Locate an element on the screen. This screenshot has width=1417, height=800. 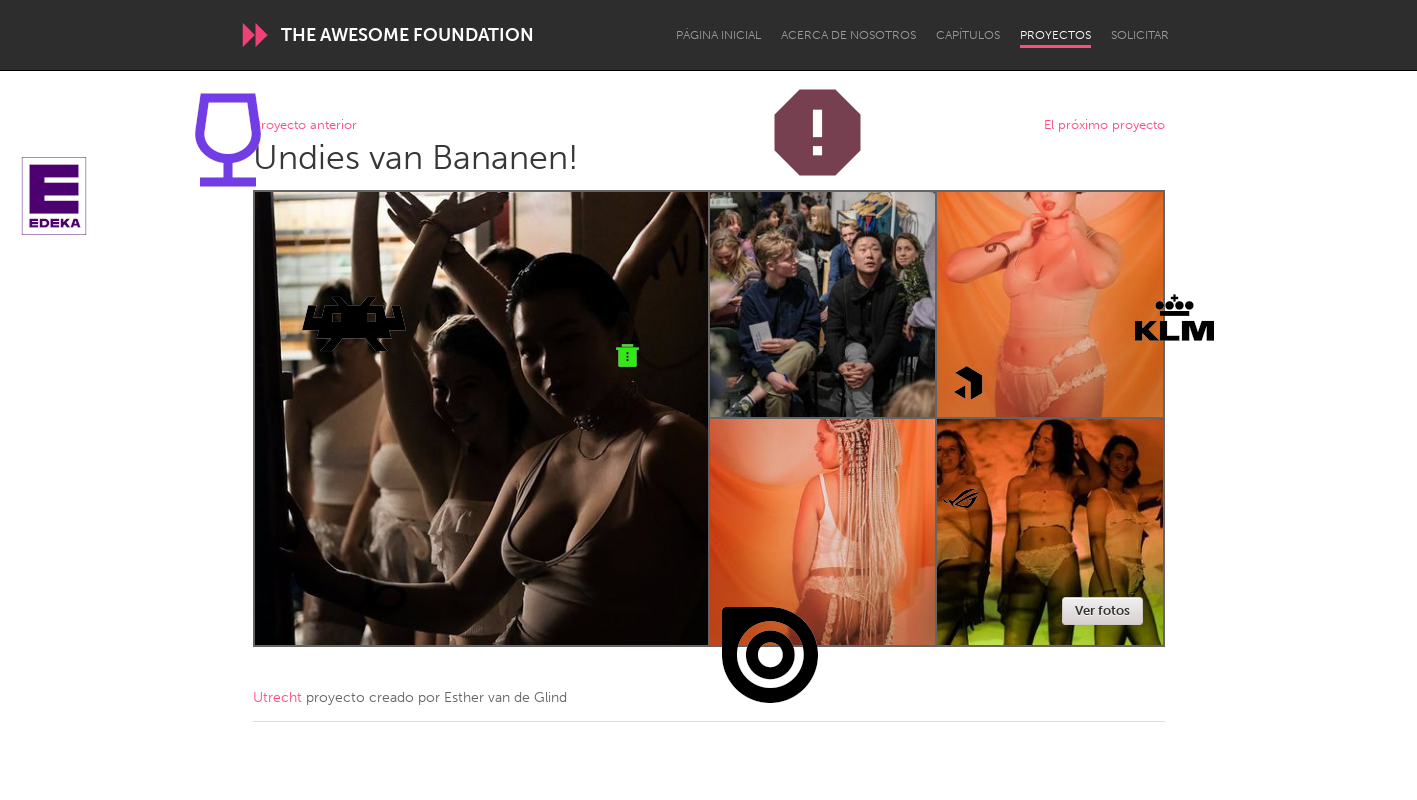
republic of gamers (ROG) brand logo is located at coordinates (960, 498).